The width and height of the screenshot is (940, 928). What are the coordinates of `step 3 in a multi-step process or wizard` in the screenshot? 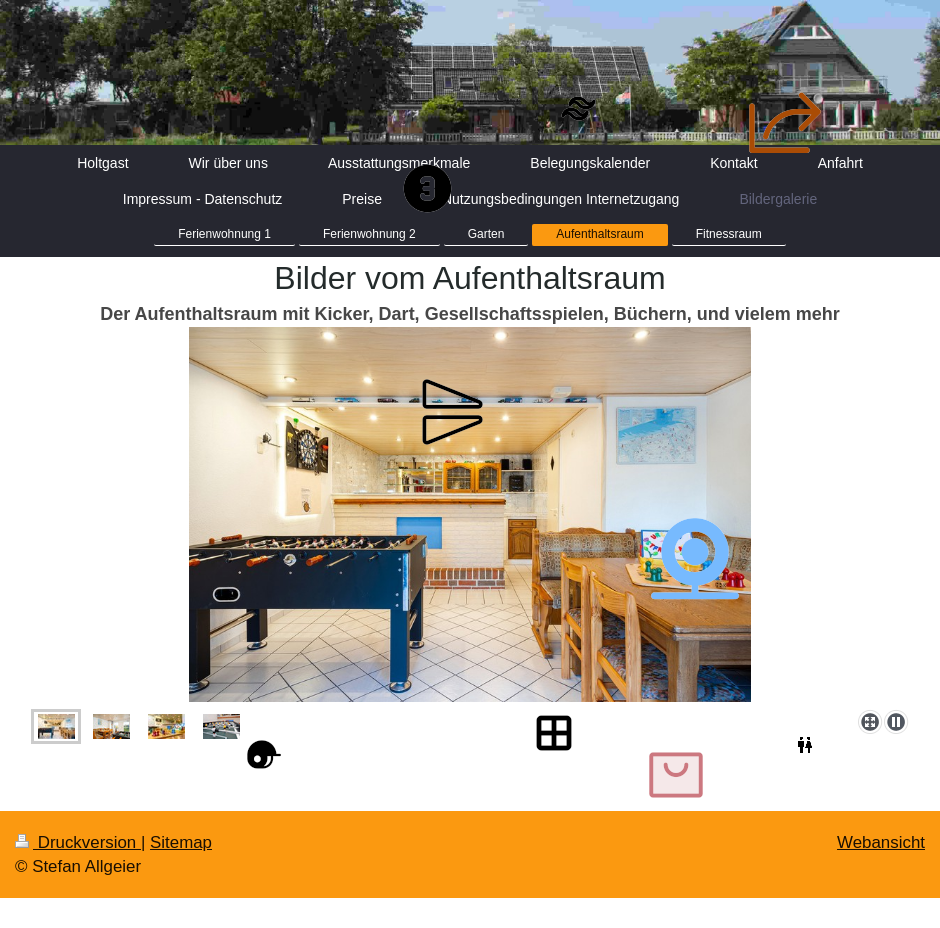 It's located at (427, 188).